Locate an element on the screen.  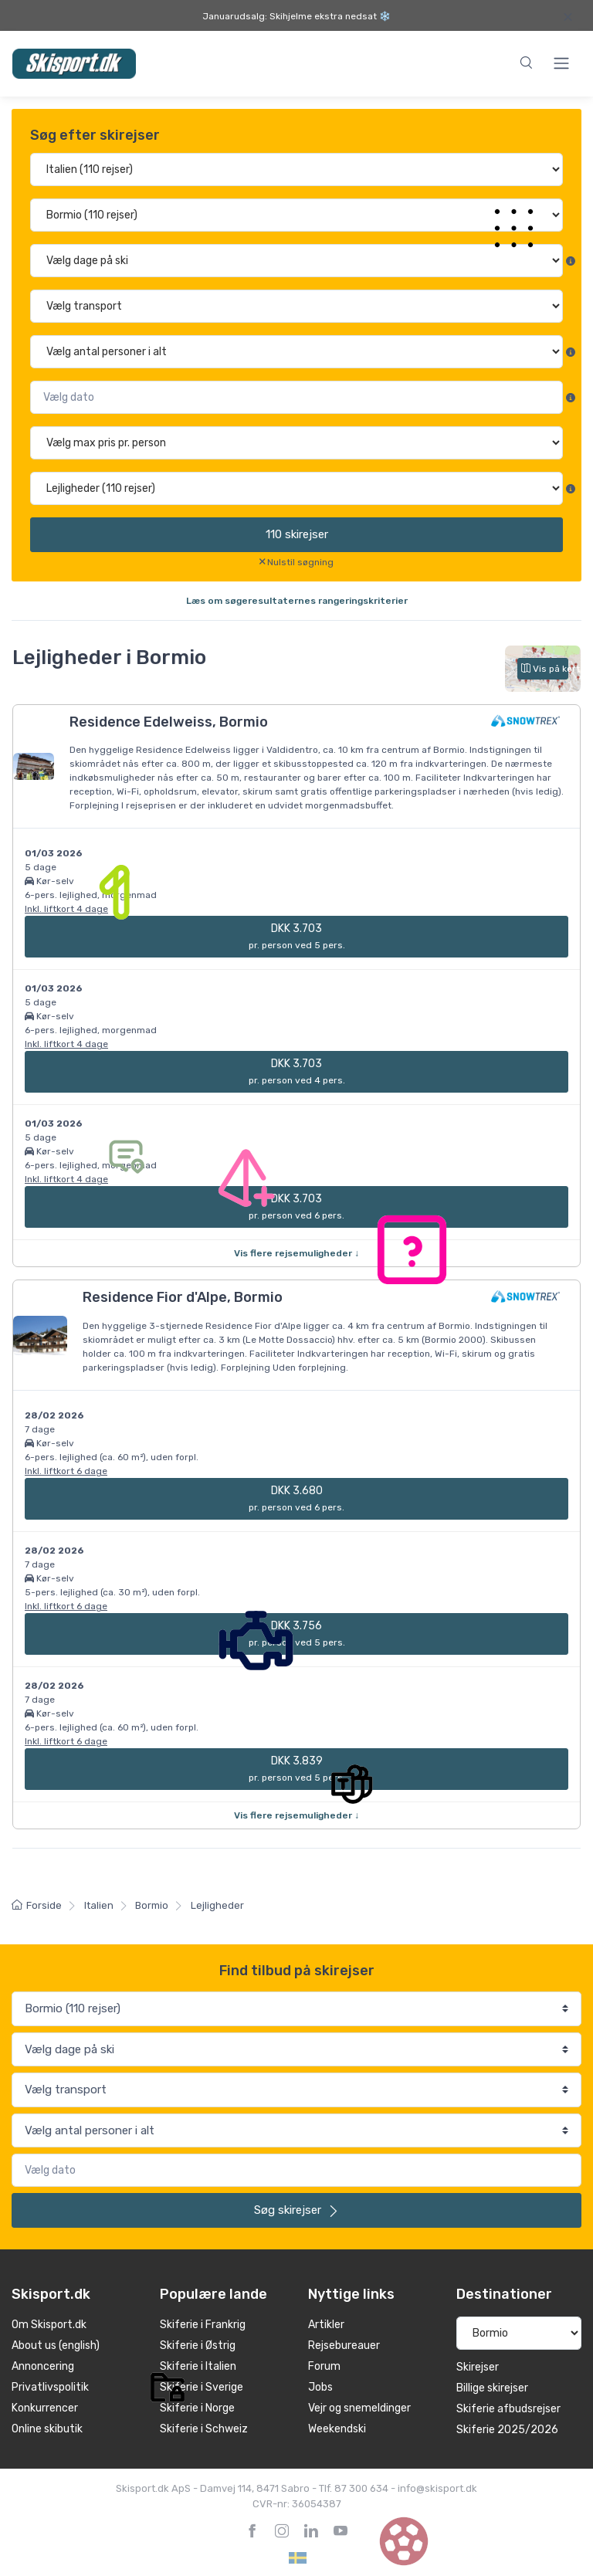
open Microsoft Teams is located at coordinates (351, 1784).